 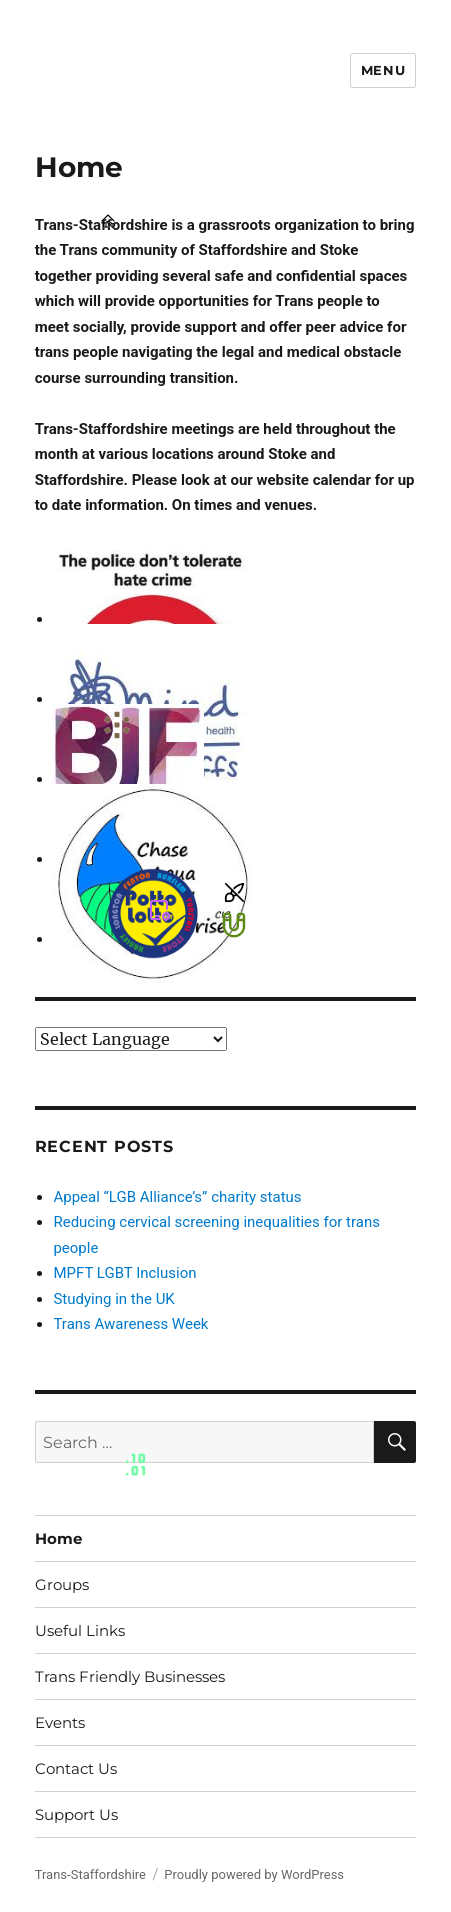 I want to click on denodo brand logo, so click(x=117, y=725).